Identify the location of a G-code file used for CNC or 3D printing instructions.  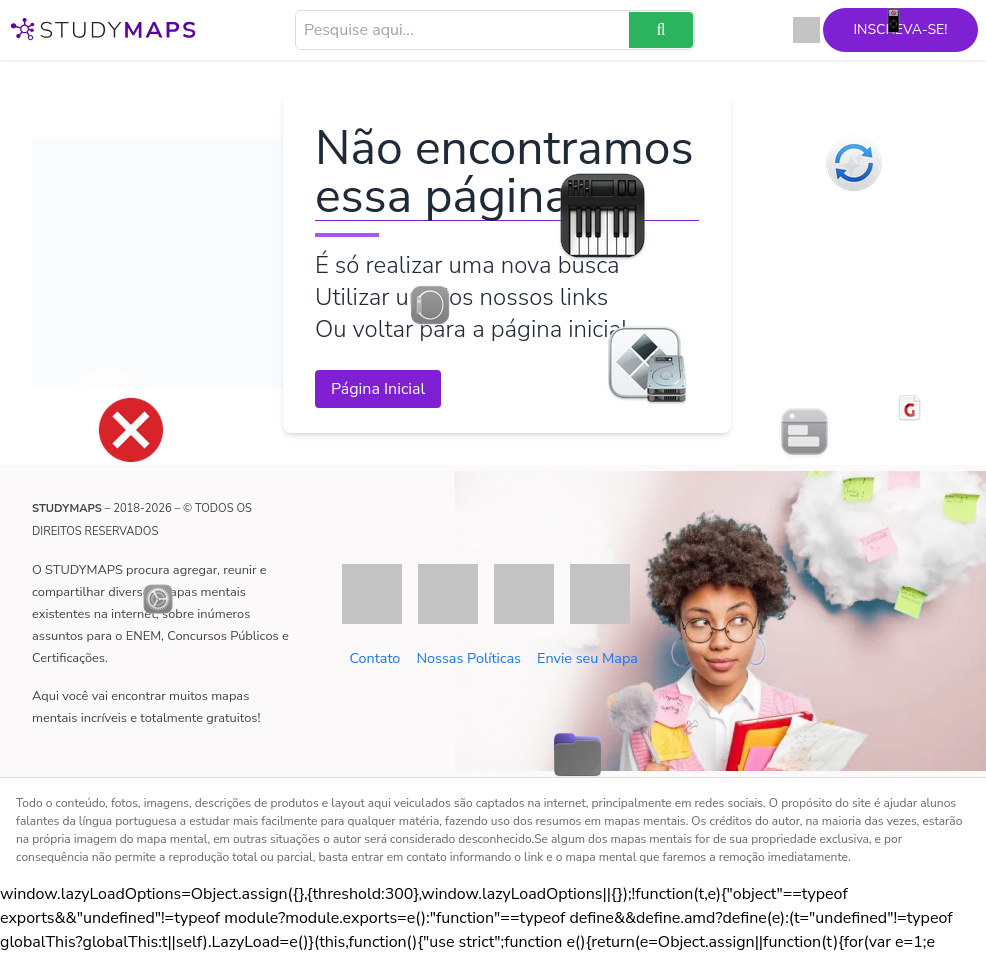
(909, 407).